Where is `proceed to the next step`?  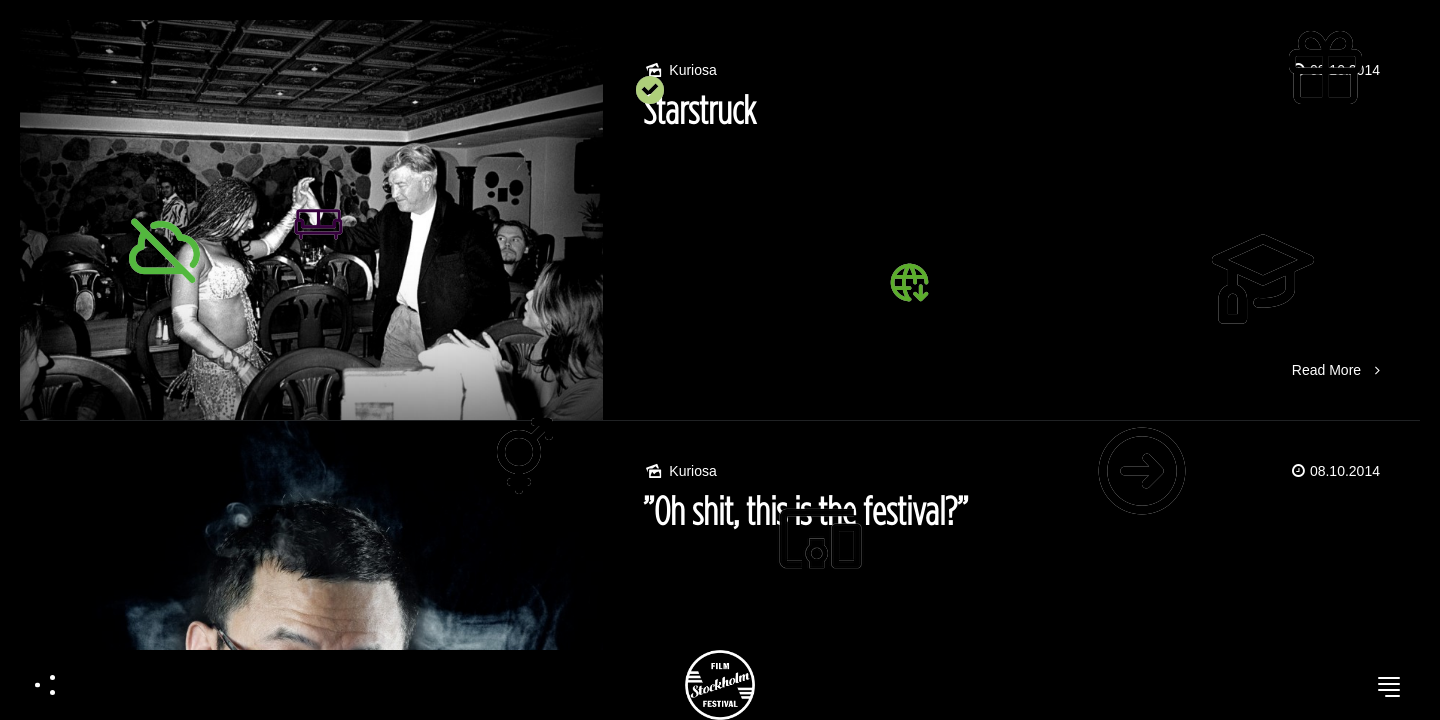
proceed to the next step is located at coordinates (1142, 471).